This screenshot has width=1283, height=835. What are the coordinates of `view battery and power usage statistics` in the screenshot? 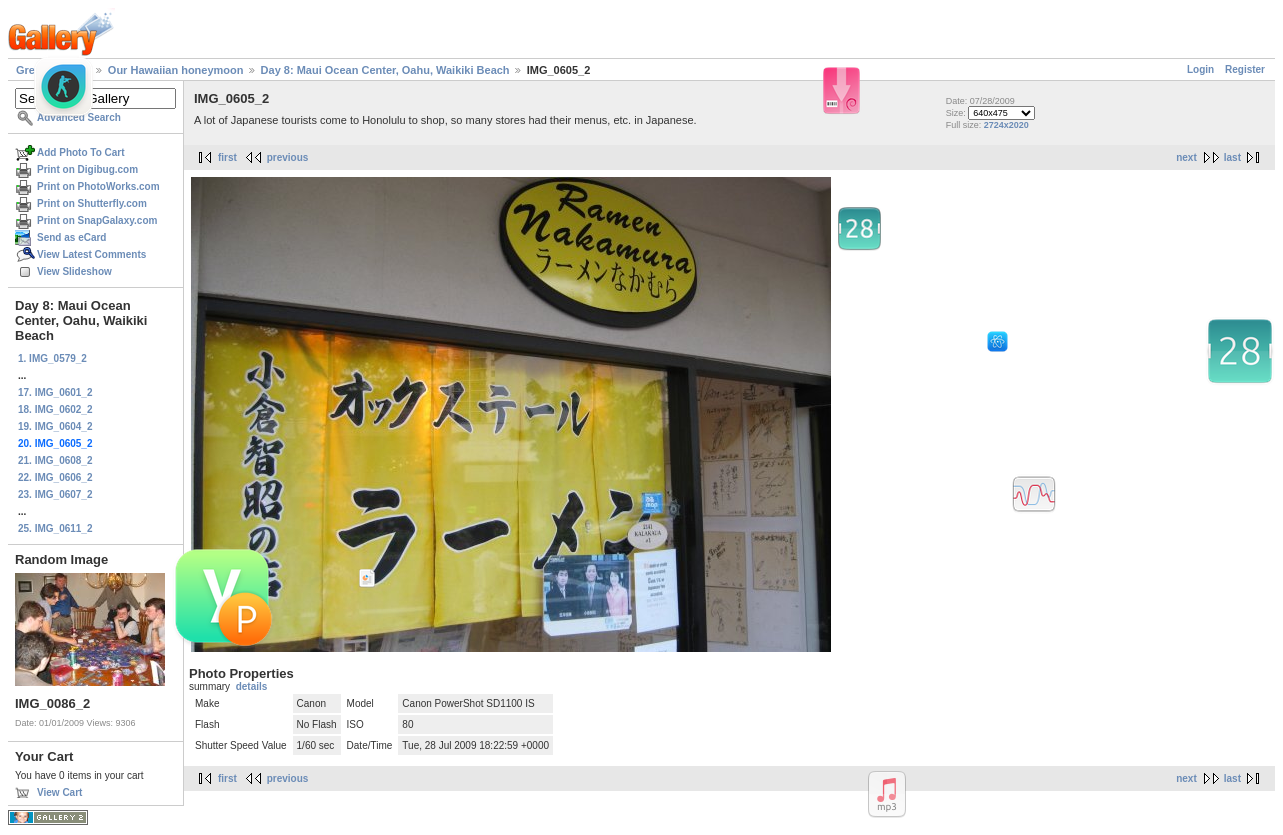 It's located at (1034, 494).